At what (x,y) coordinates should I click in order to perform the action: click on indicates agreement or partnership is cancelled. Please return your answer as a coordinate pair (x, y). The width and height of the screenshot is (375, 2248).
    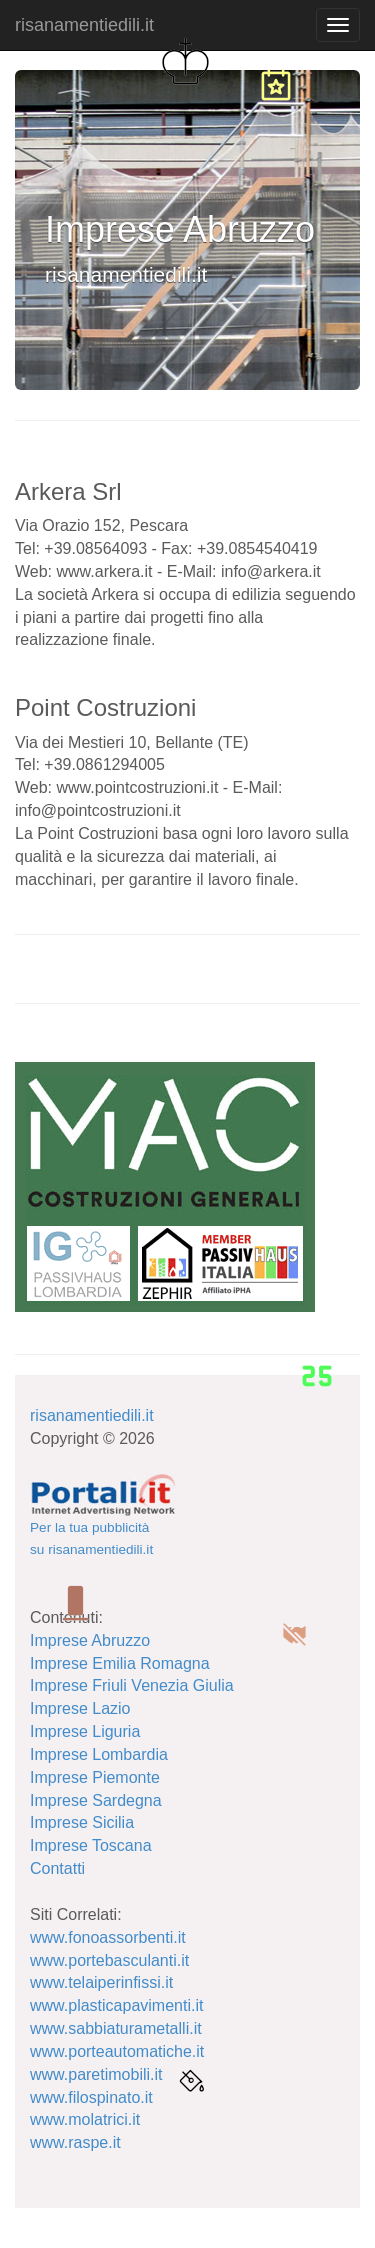
    Looking at the image, I should click on (294, 1634).